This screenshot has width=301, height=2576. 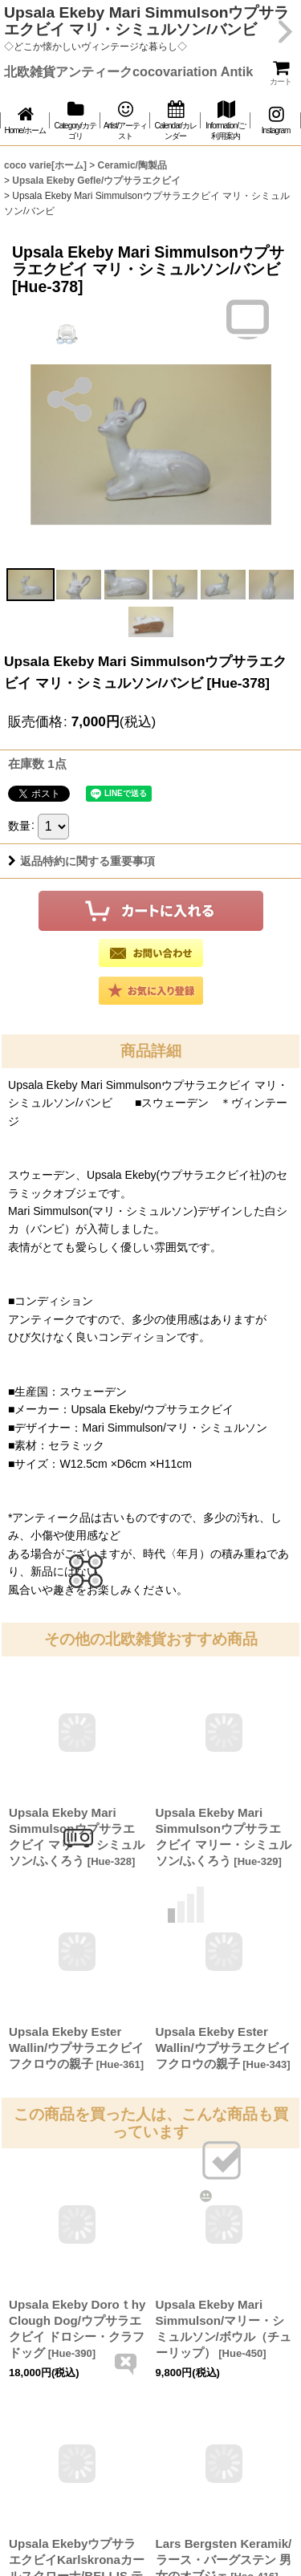 I want to click on mark email as read, so click(x=67, y=333).